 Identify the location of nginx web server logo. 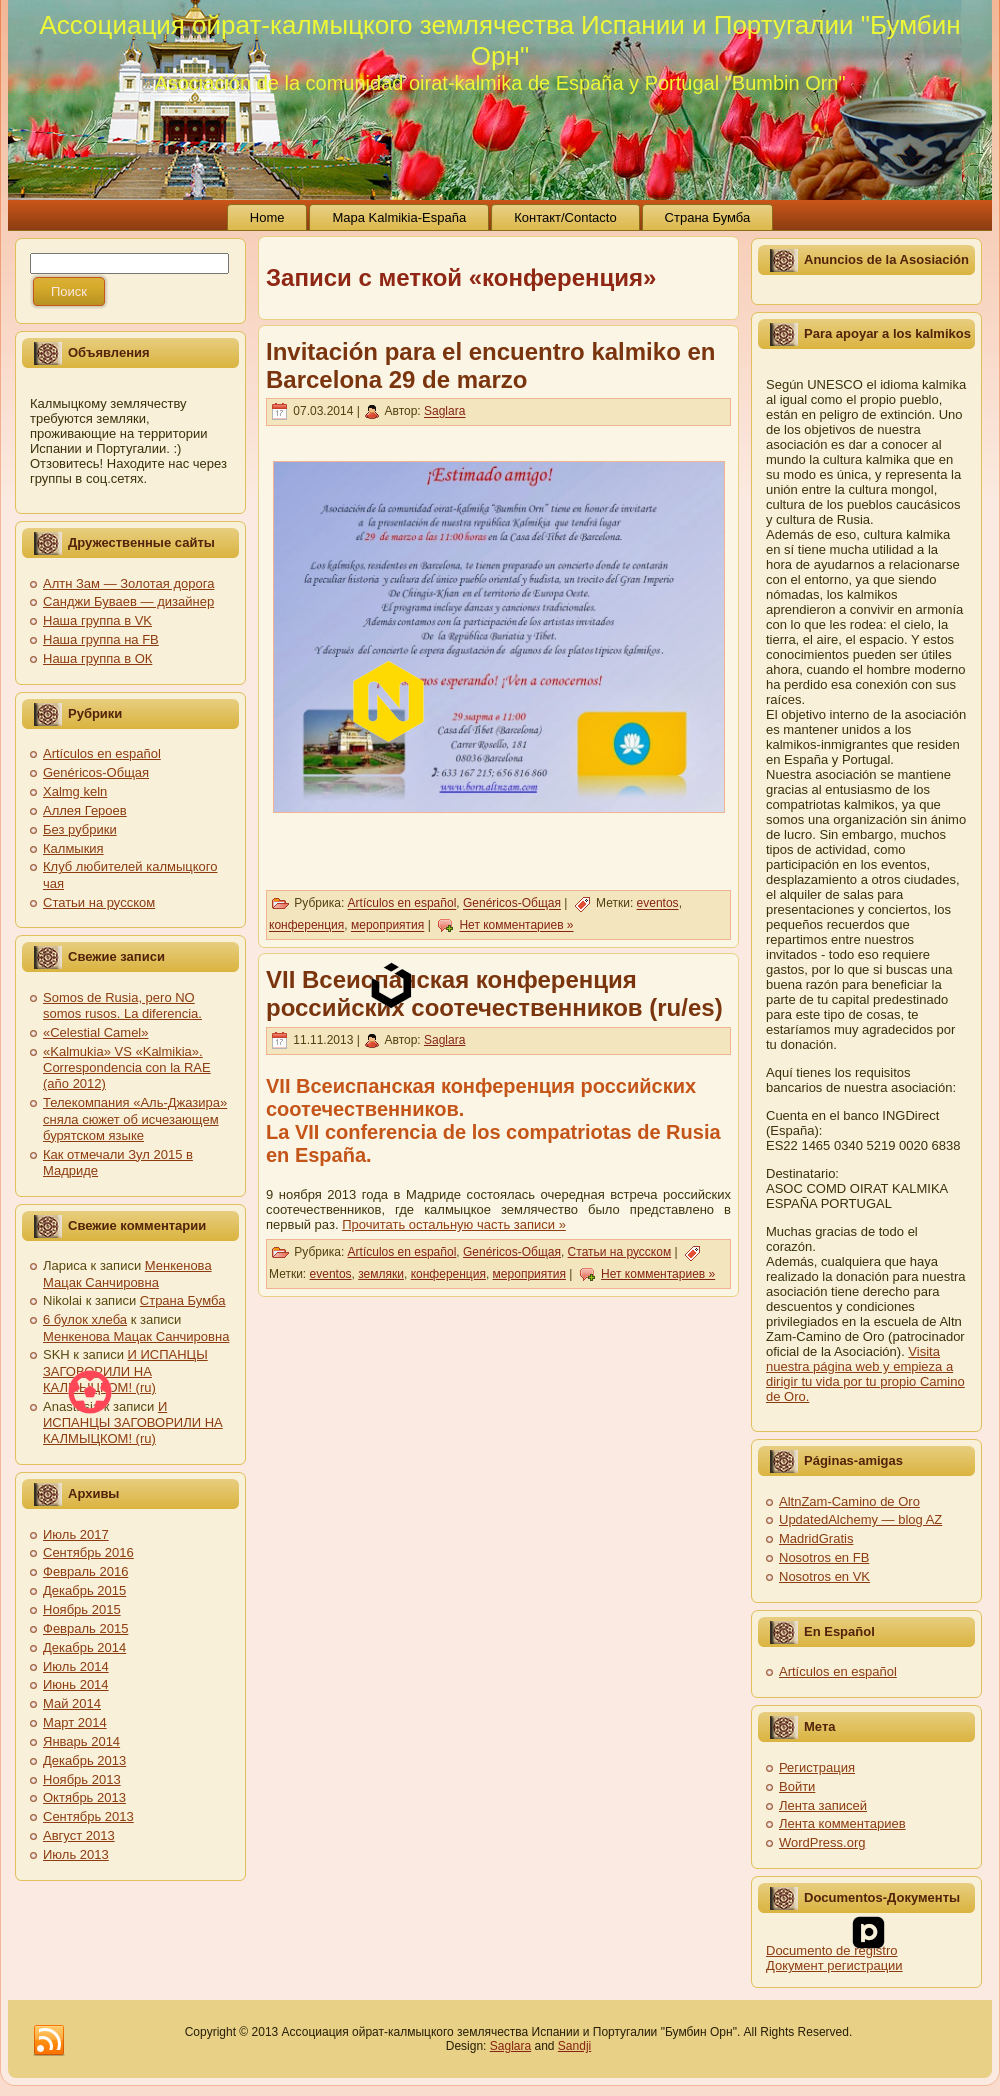
(388, 701).